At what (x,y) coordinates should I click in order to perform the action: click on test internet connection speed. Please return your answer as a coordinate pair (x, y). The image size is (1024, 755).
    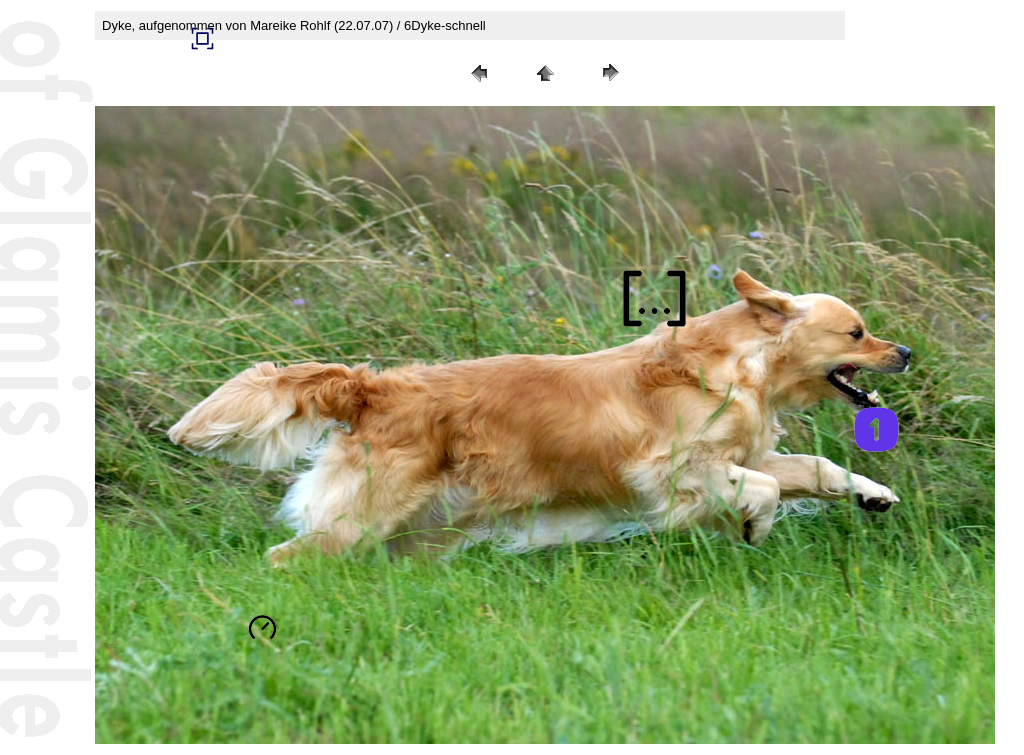
    Looking at the image, I should click on (262, 627).